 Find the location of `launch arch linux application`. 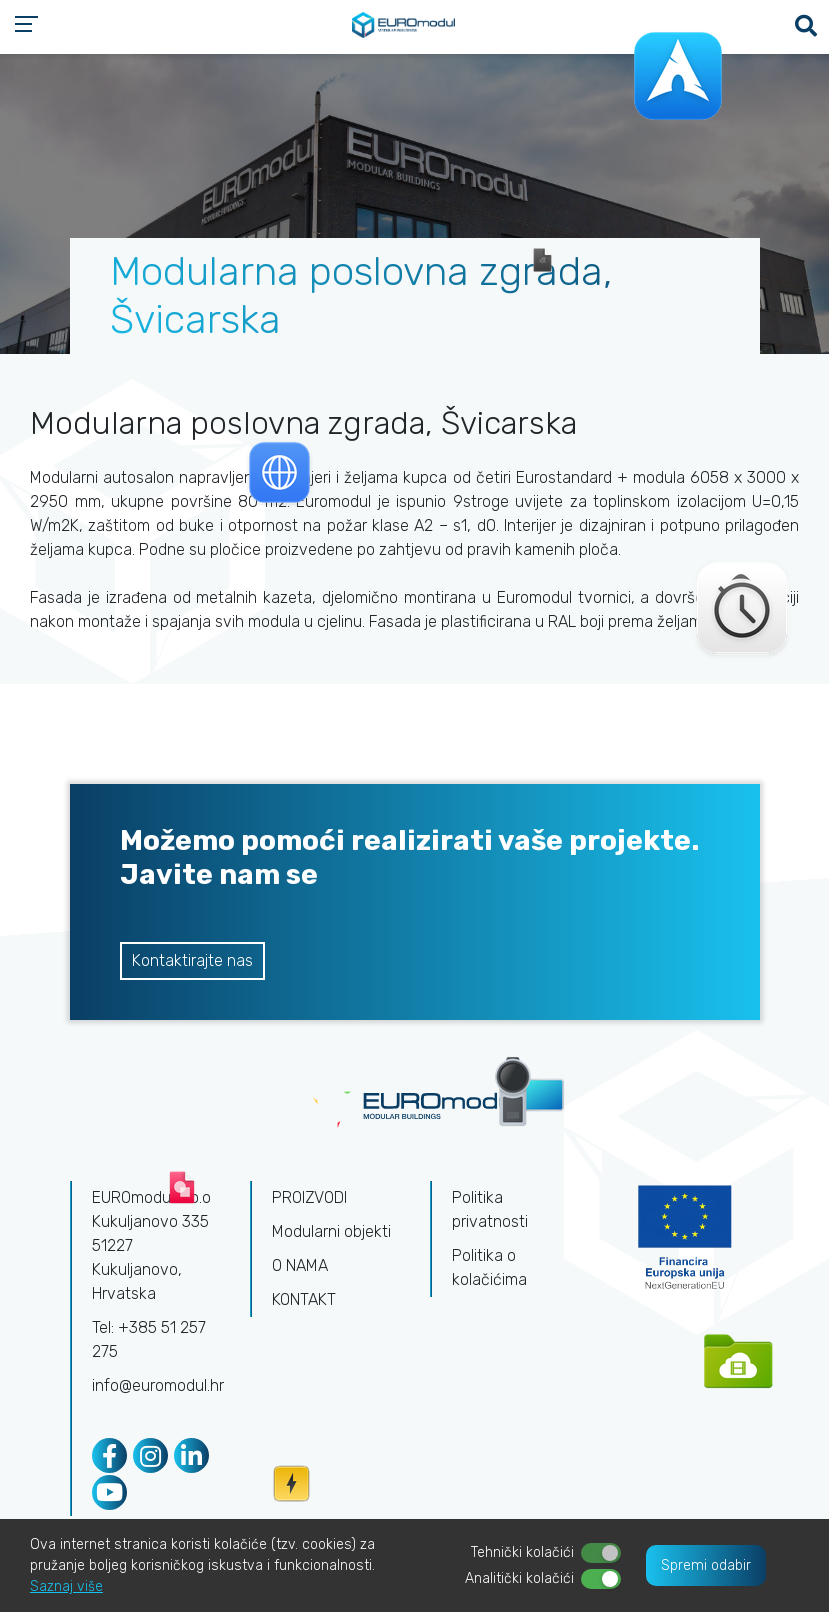

launch arch linux application is located at coordinates (678, 76).